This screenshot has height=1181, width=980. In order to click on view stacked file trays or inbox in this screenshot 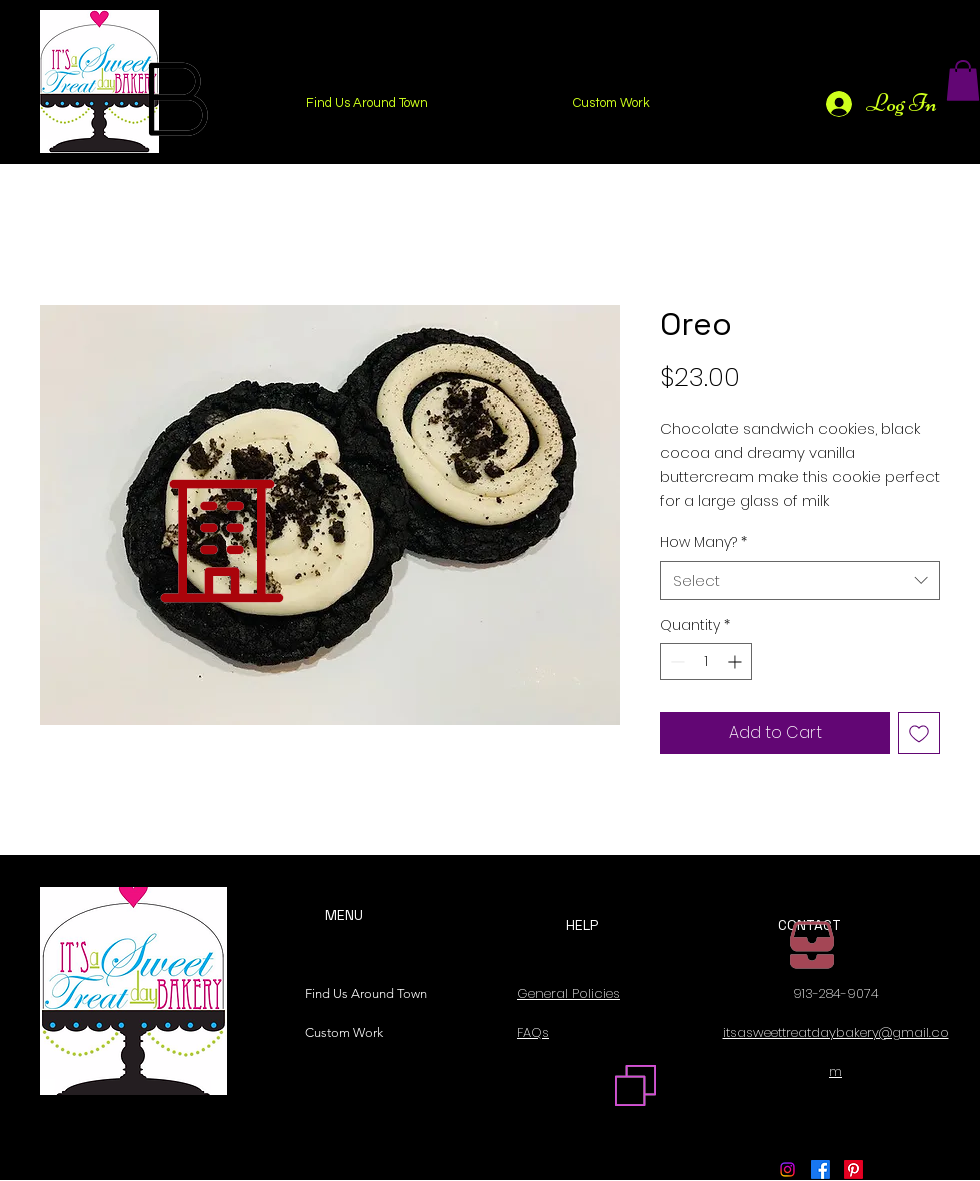, I will do `click(812, 945)`.